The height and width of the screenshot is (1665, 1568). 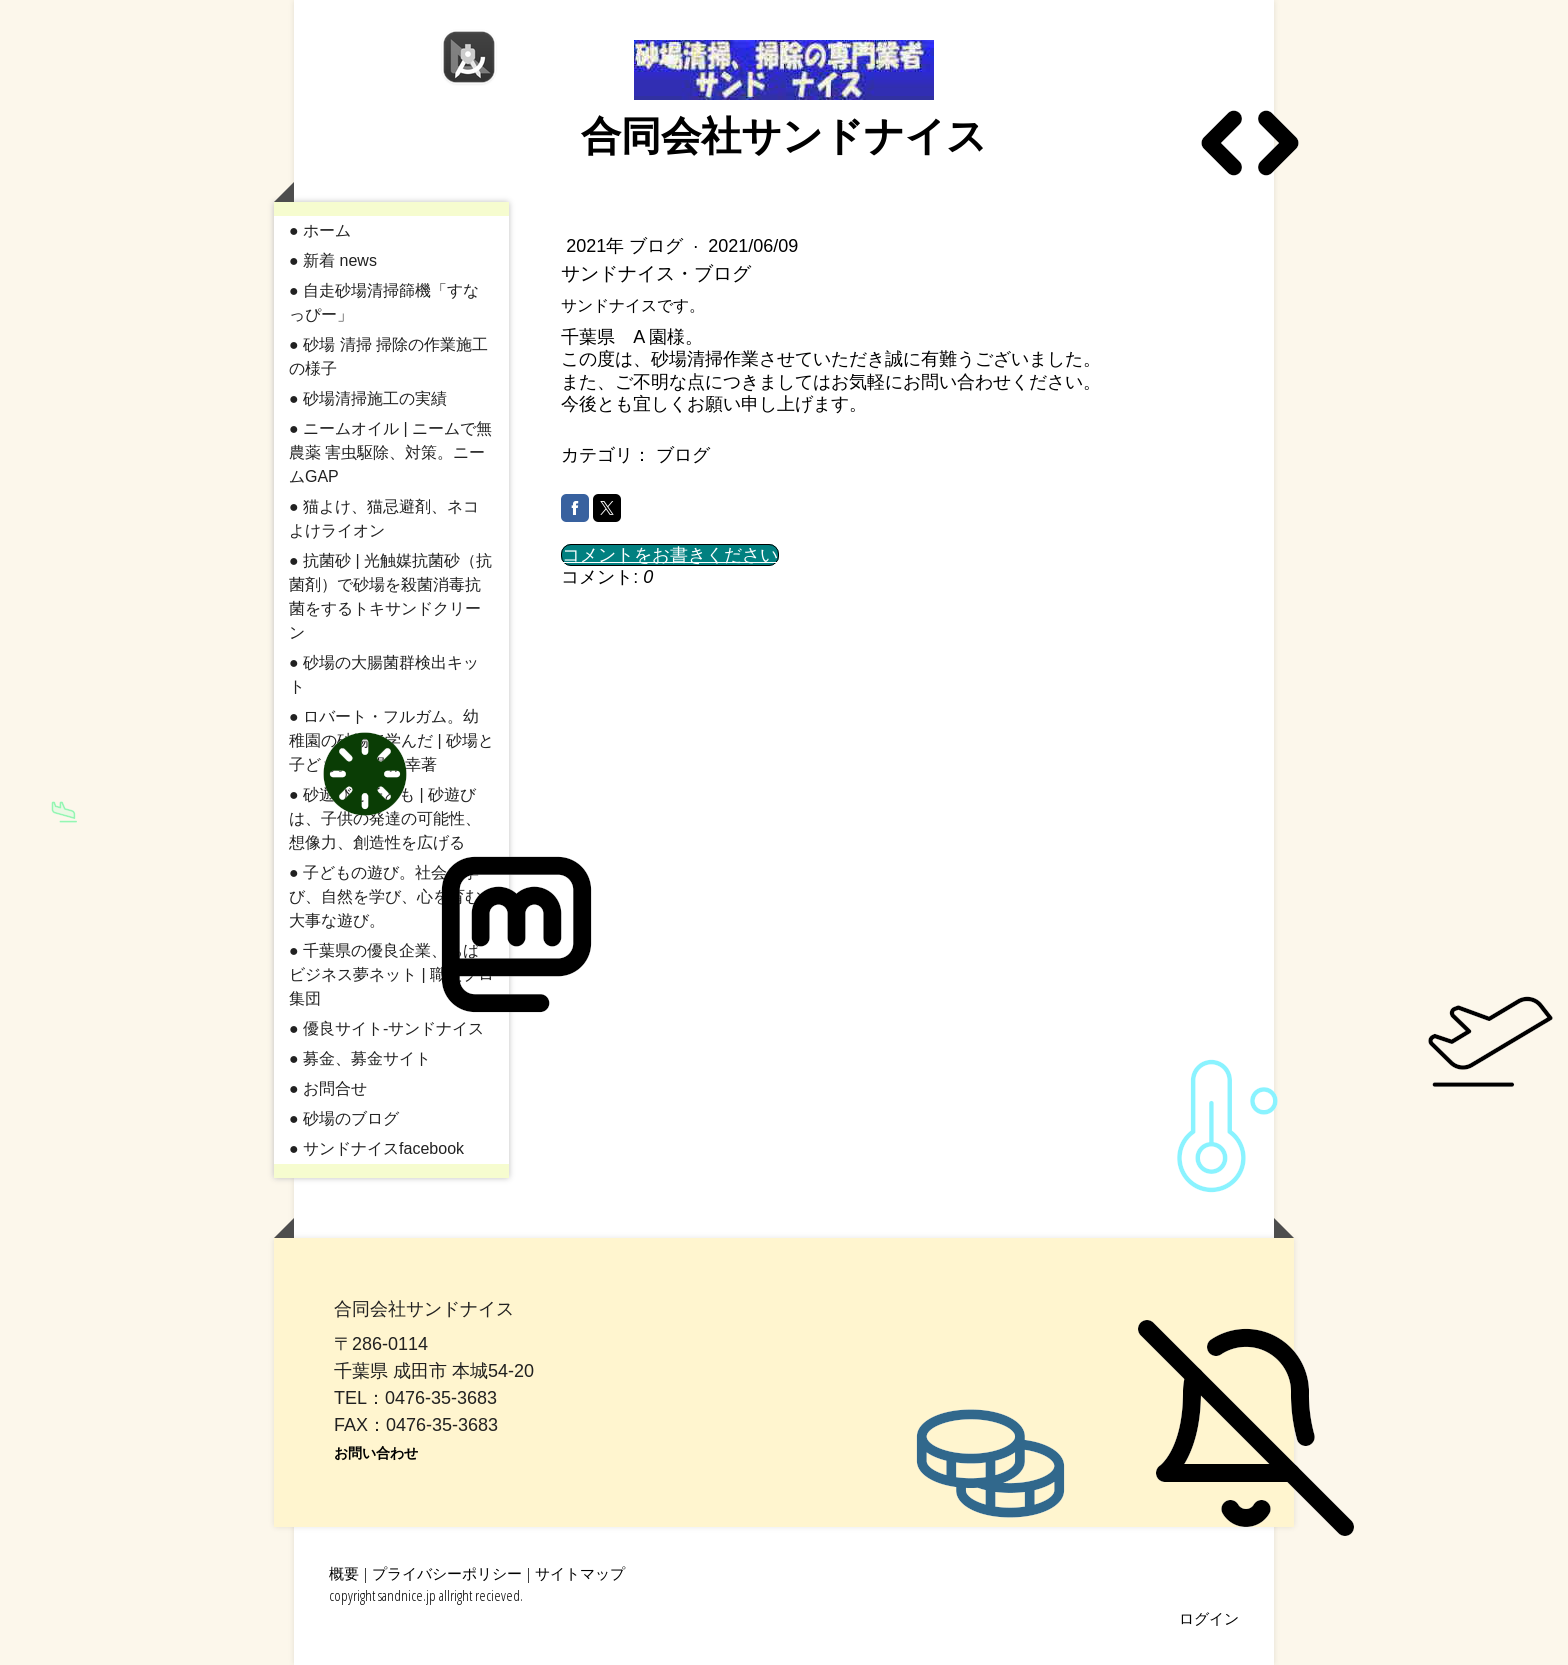 I want to click on view your coin balance or currency, so click(x=990, y=1463).